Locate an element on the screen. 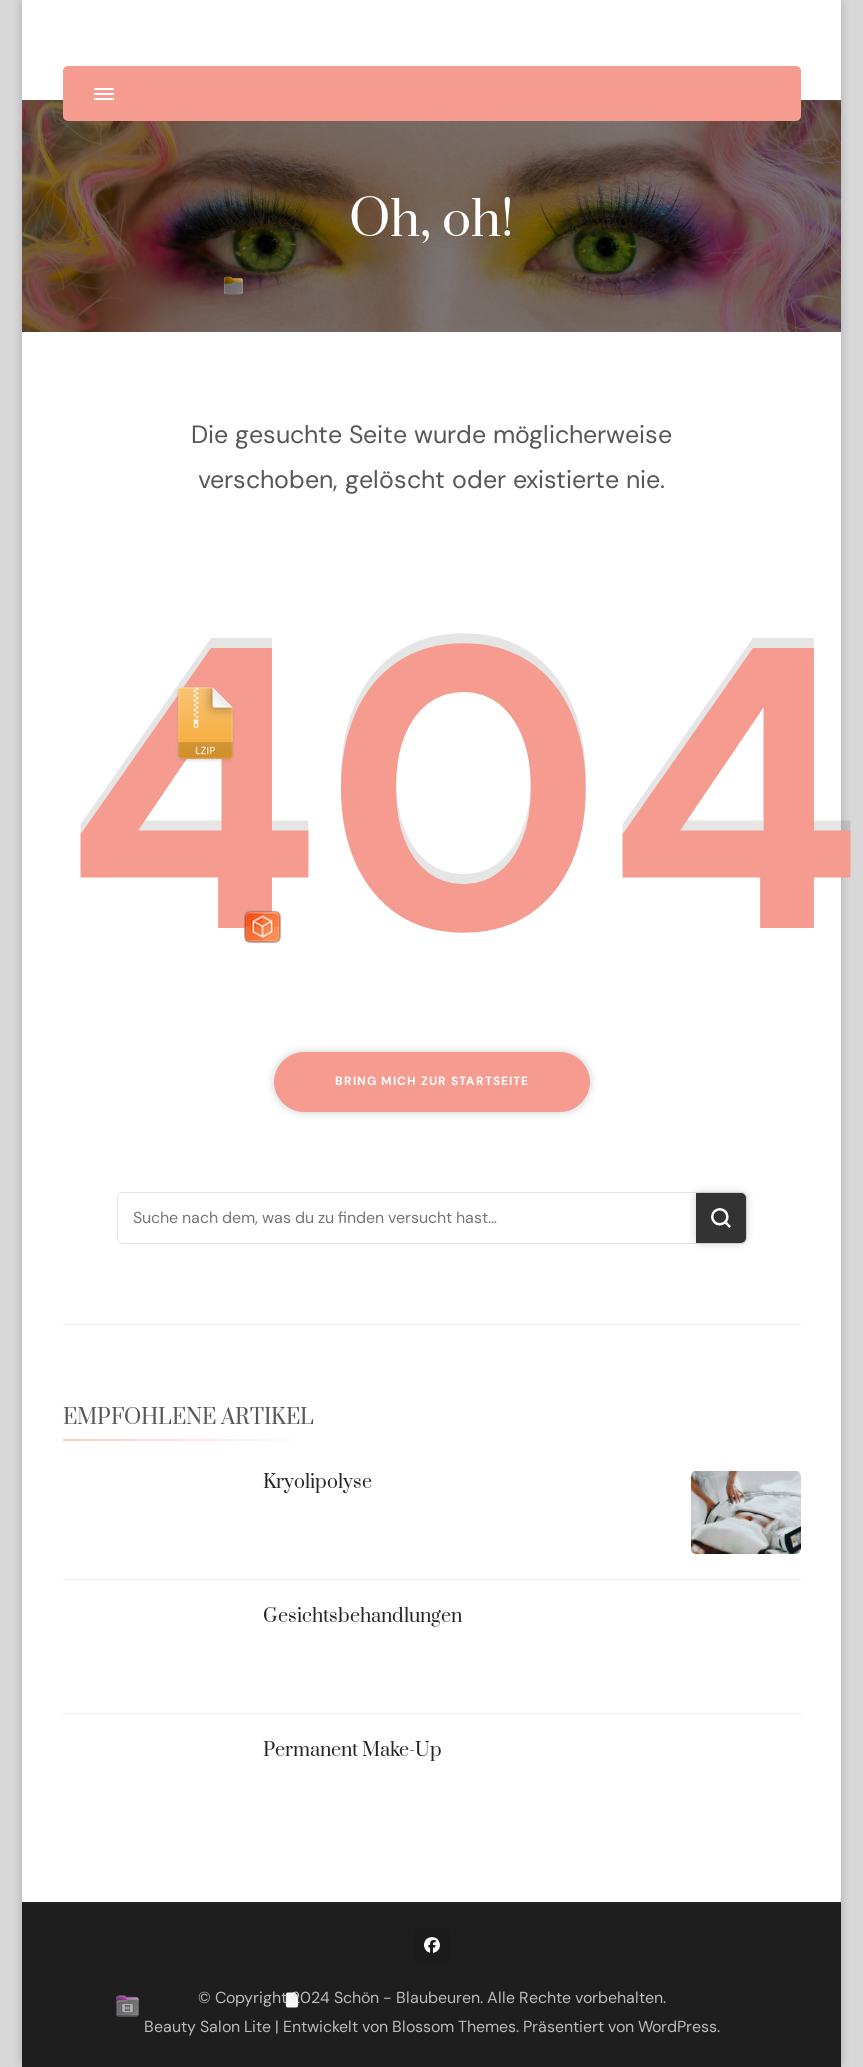  an lzip compressed archive file is located at coordinates (205, 724).